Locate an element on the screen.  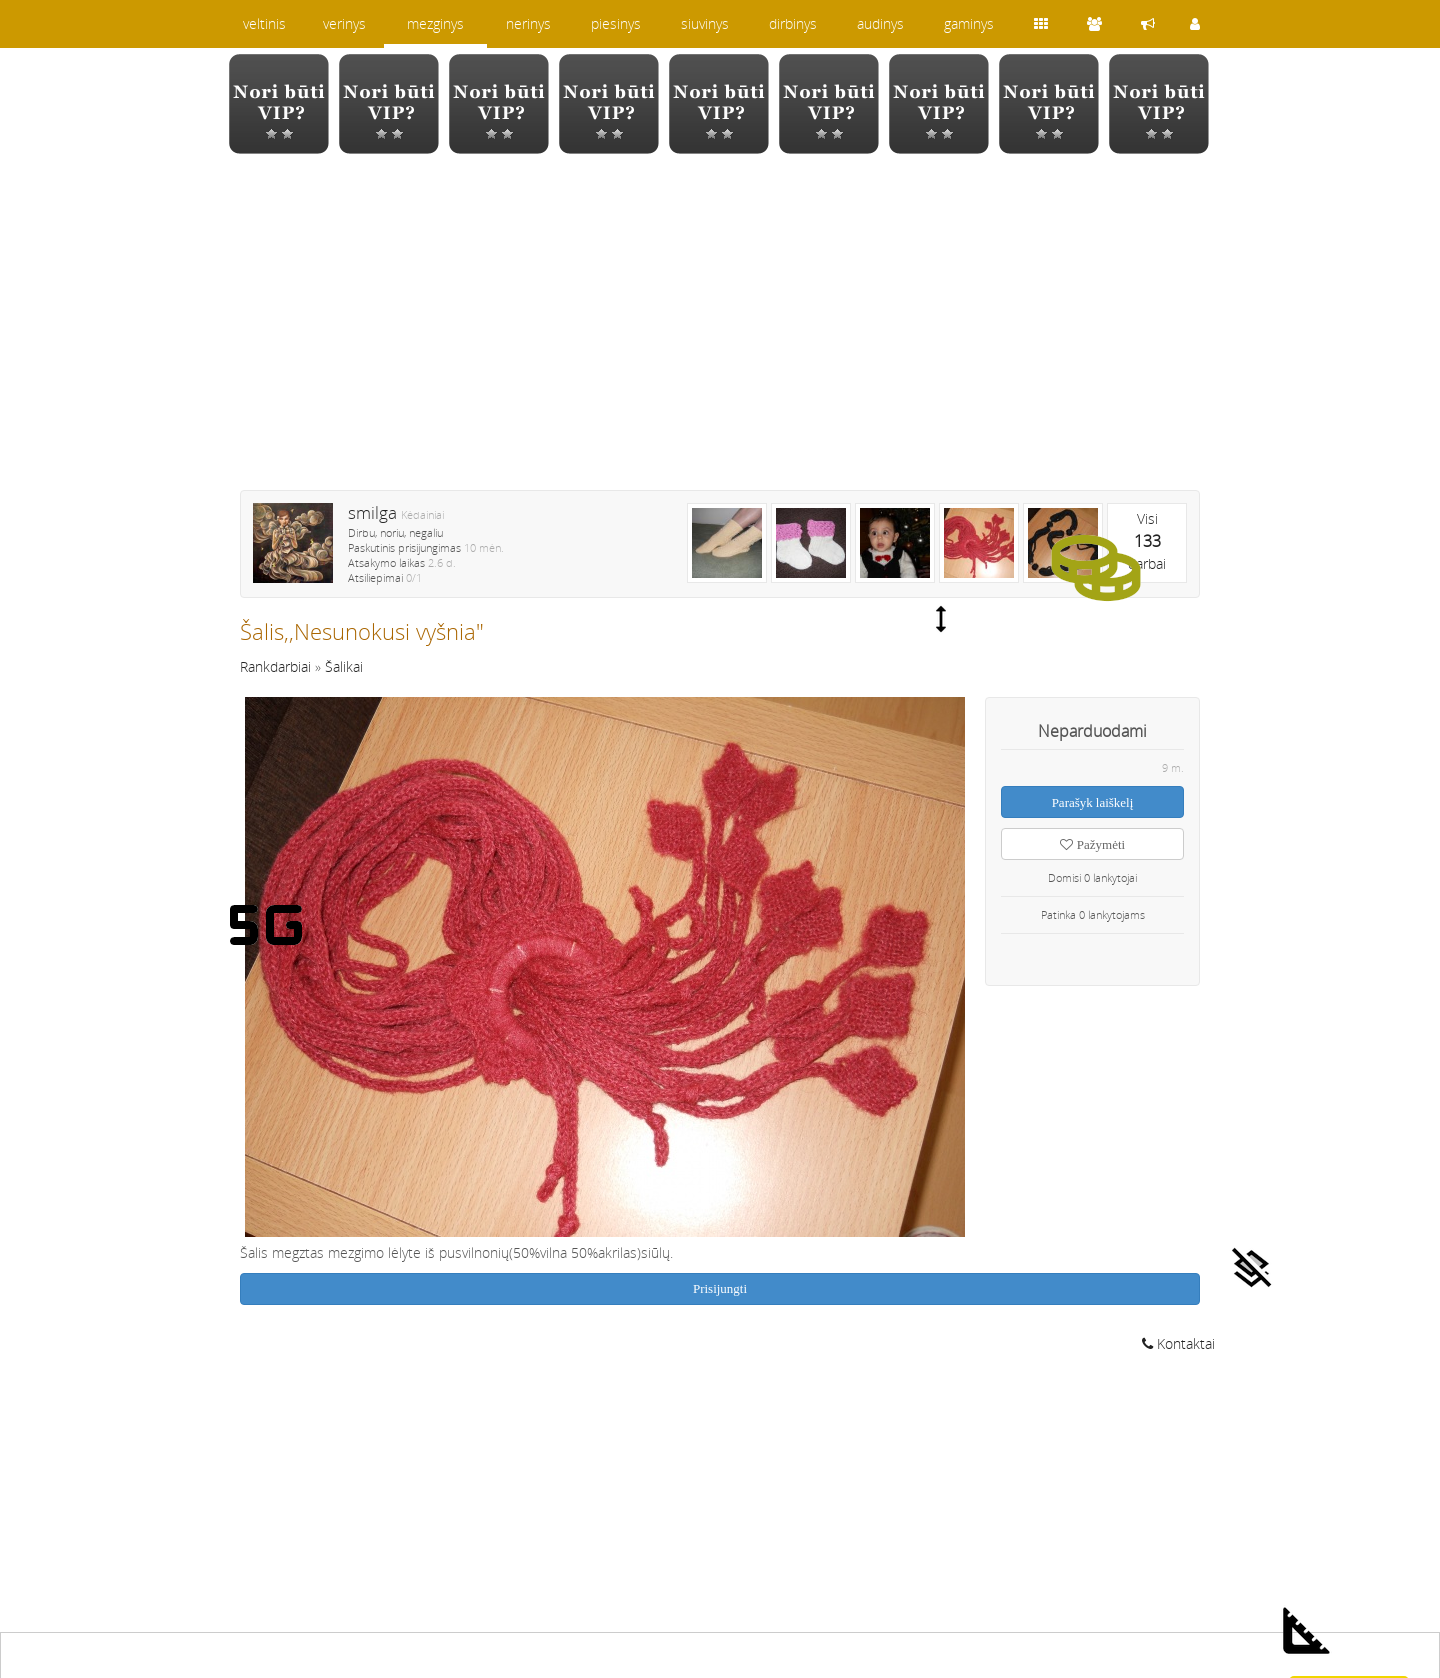
view your coin balance or currency is located at coordinates (1096, 568).